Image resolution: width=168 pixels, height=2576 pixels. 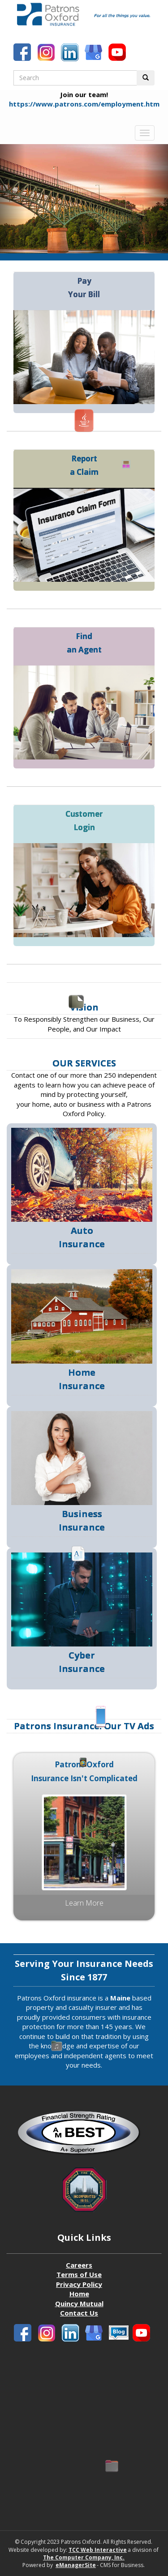 What do you see at coordinates (101, 1717) in the screenshot?
I see `iPod Touch device connected` at bounding box center [101, 1717].